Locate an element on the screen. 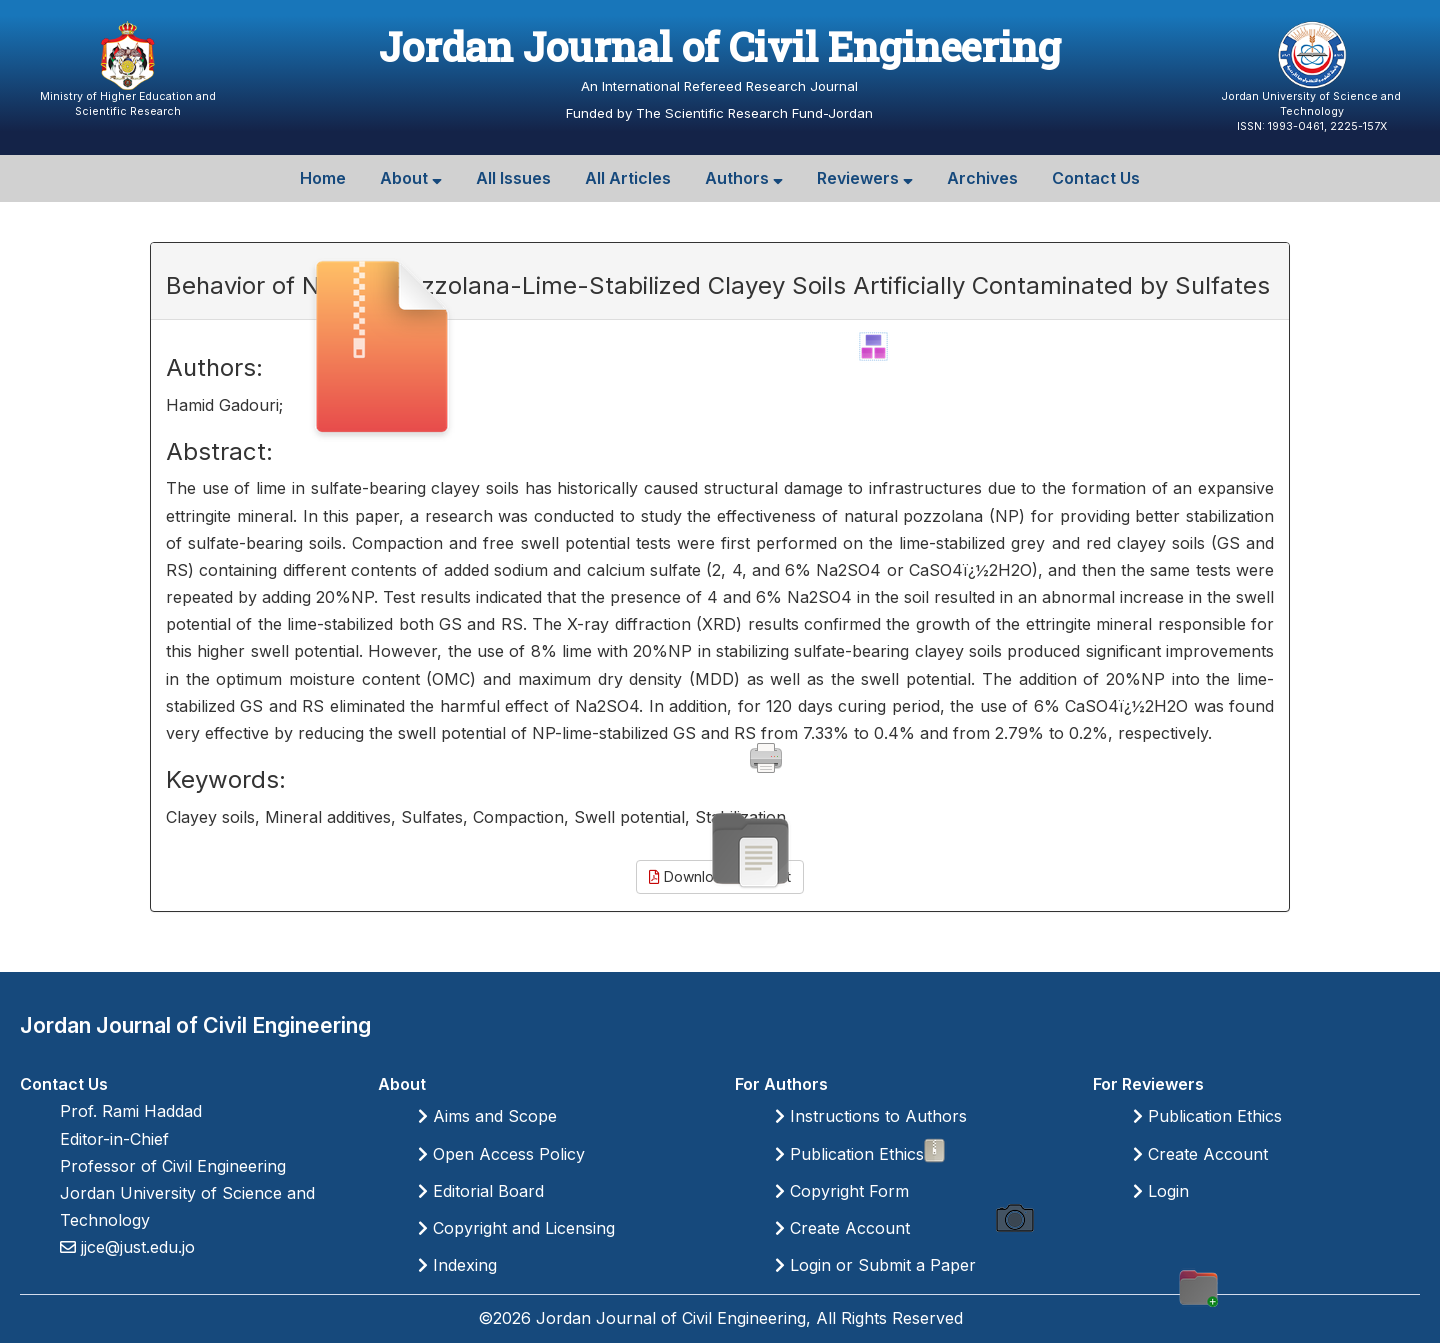  access printer settings is located at coordinates (766, 758).